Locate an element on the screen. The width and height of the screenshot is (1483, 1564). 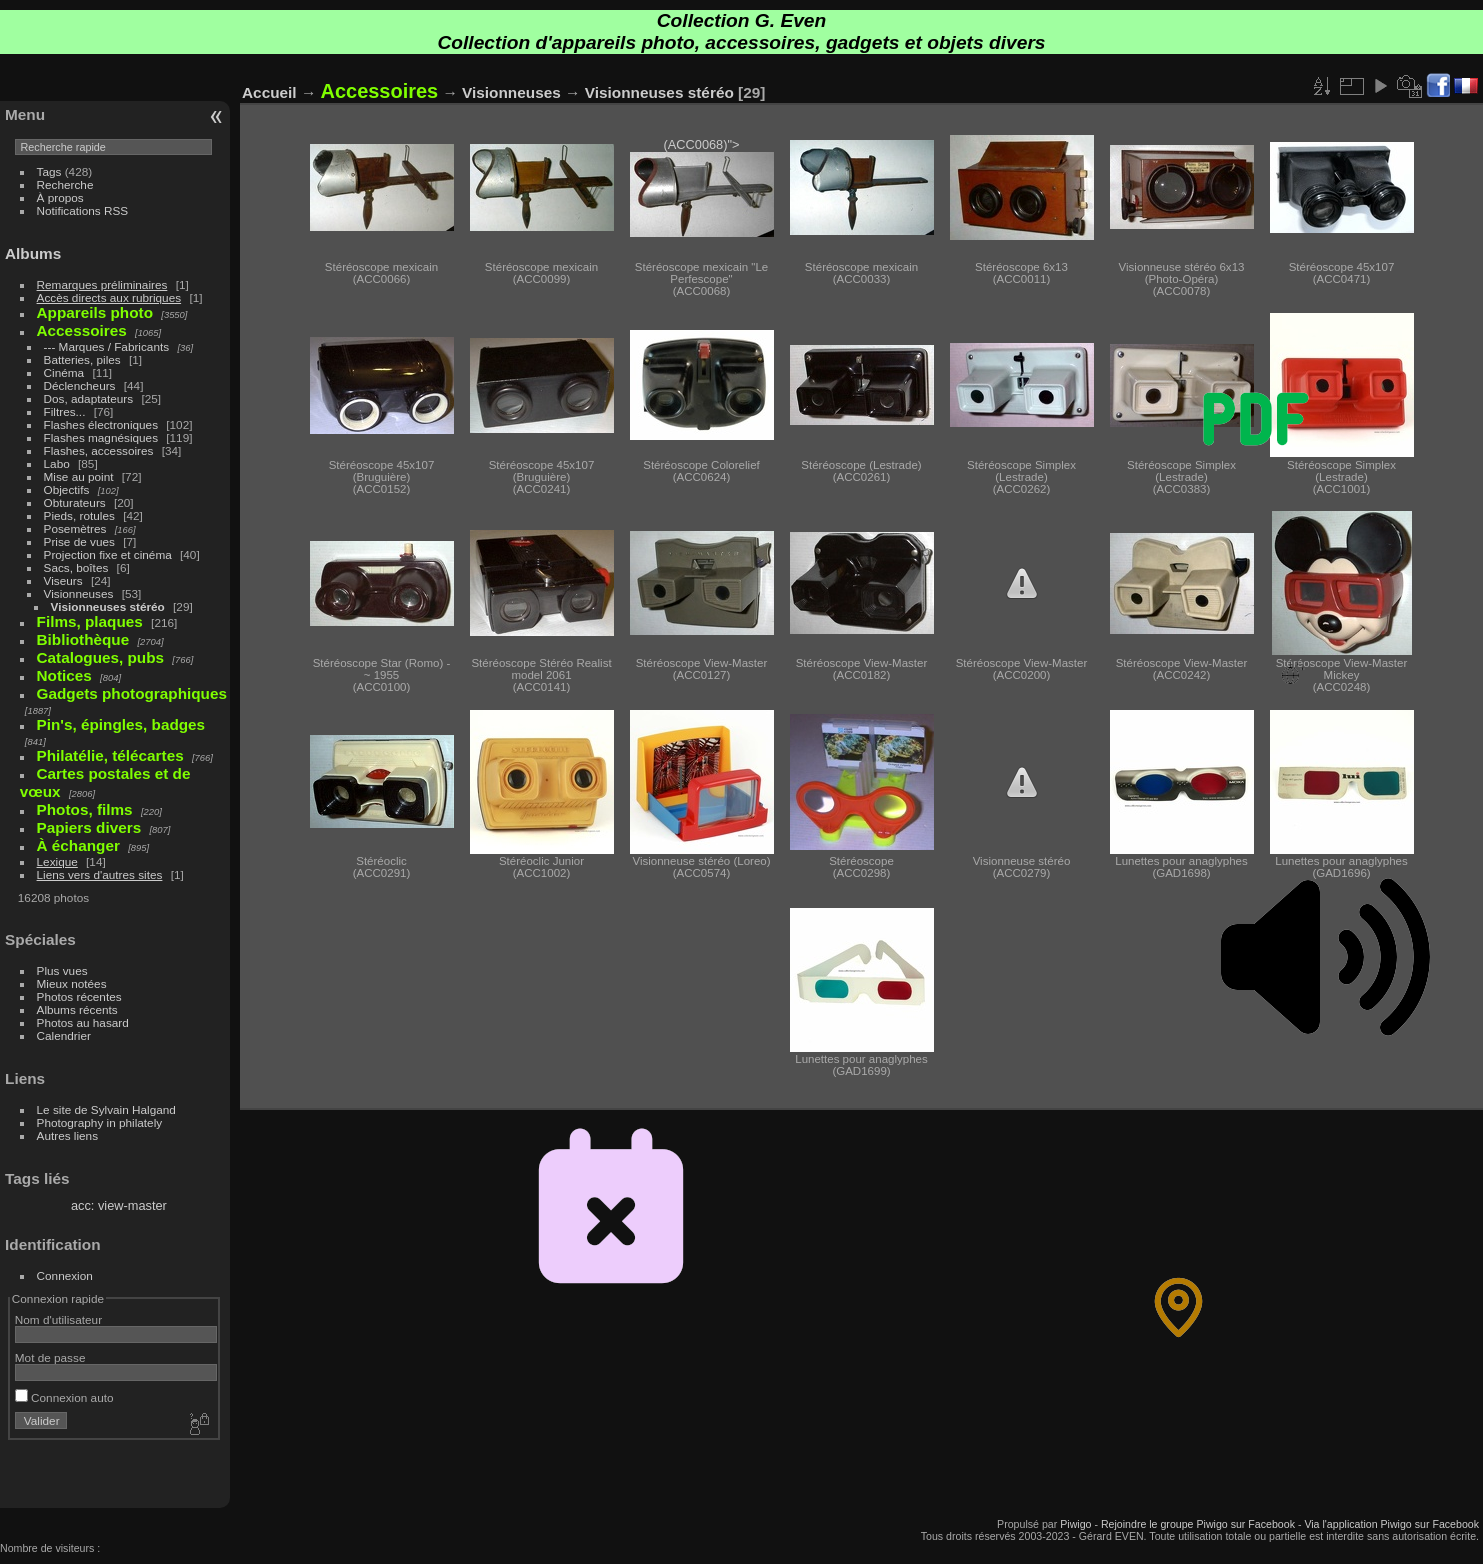
view or open a PDF document is located at coordinates (1256, 419).